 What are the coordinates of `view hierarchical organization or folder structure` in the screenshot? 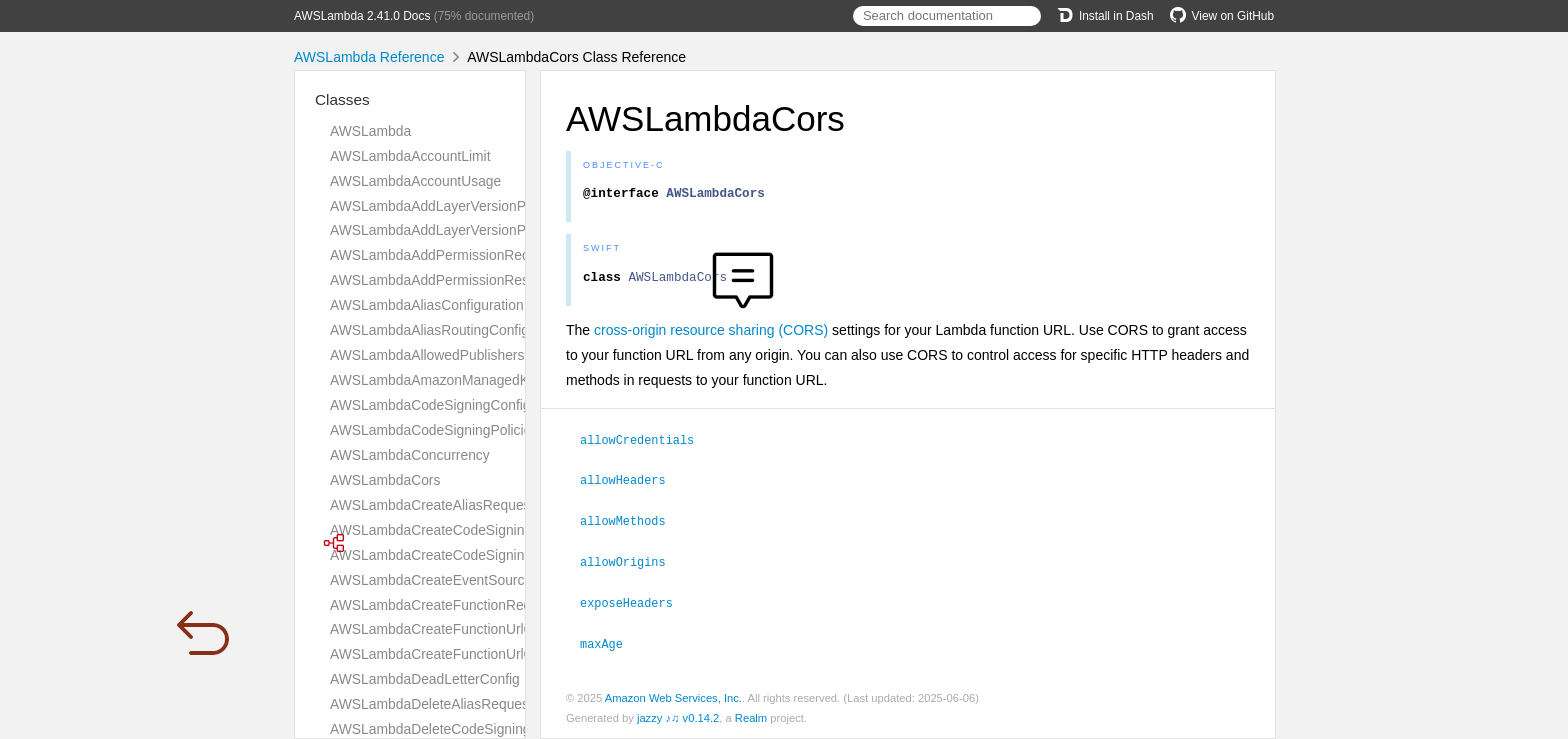 It's located at (335, 543).